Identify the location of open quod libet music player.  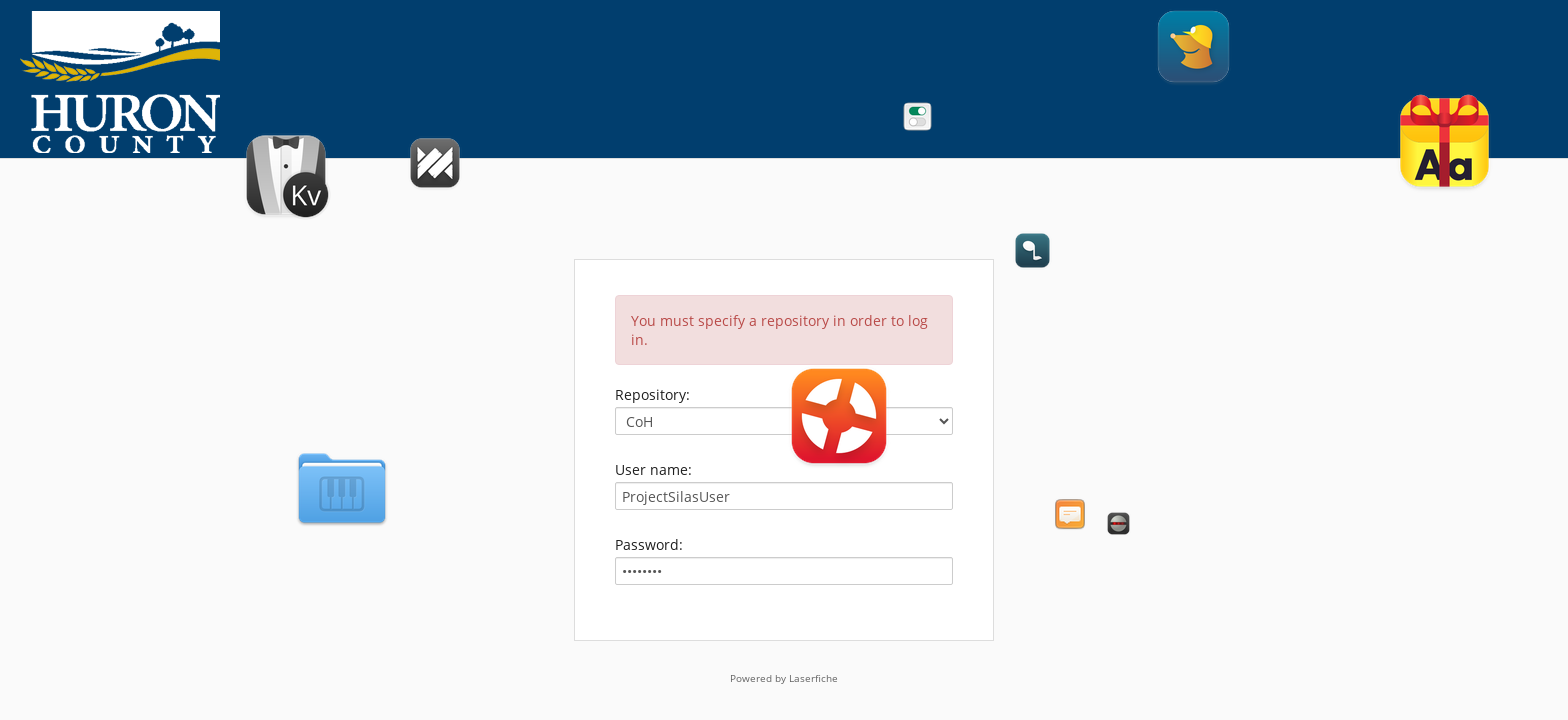
(1032, 250).